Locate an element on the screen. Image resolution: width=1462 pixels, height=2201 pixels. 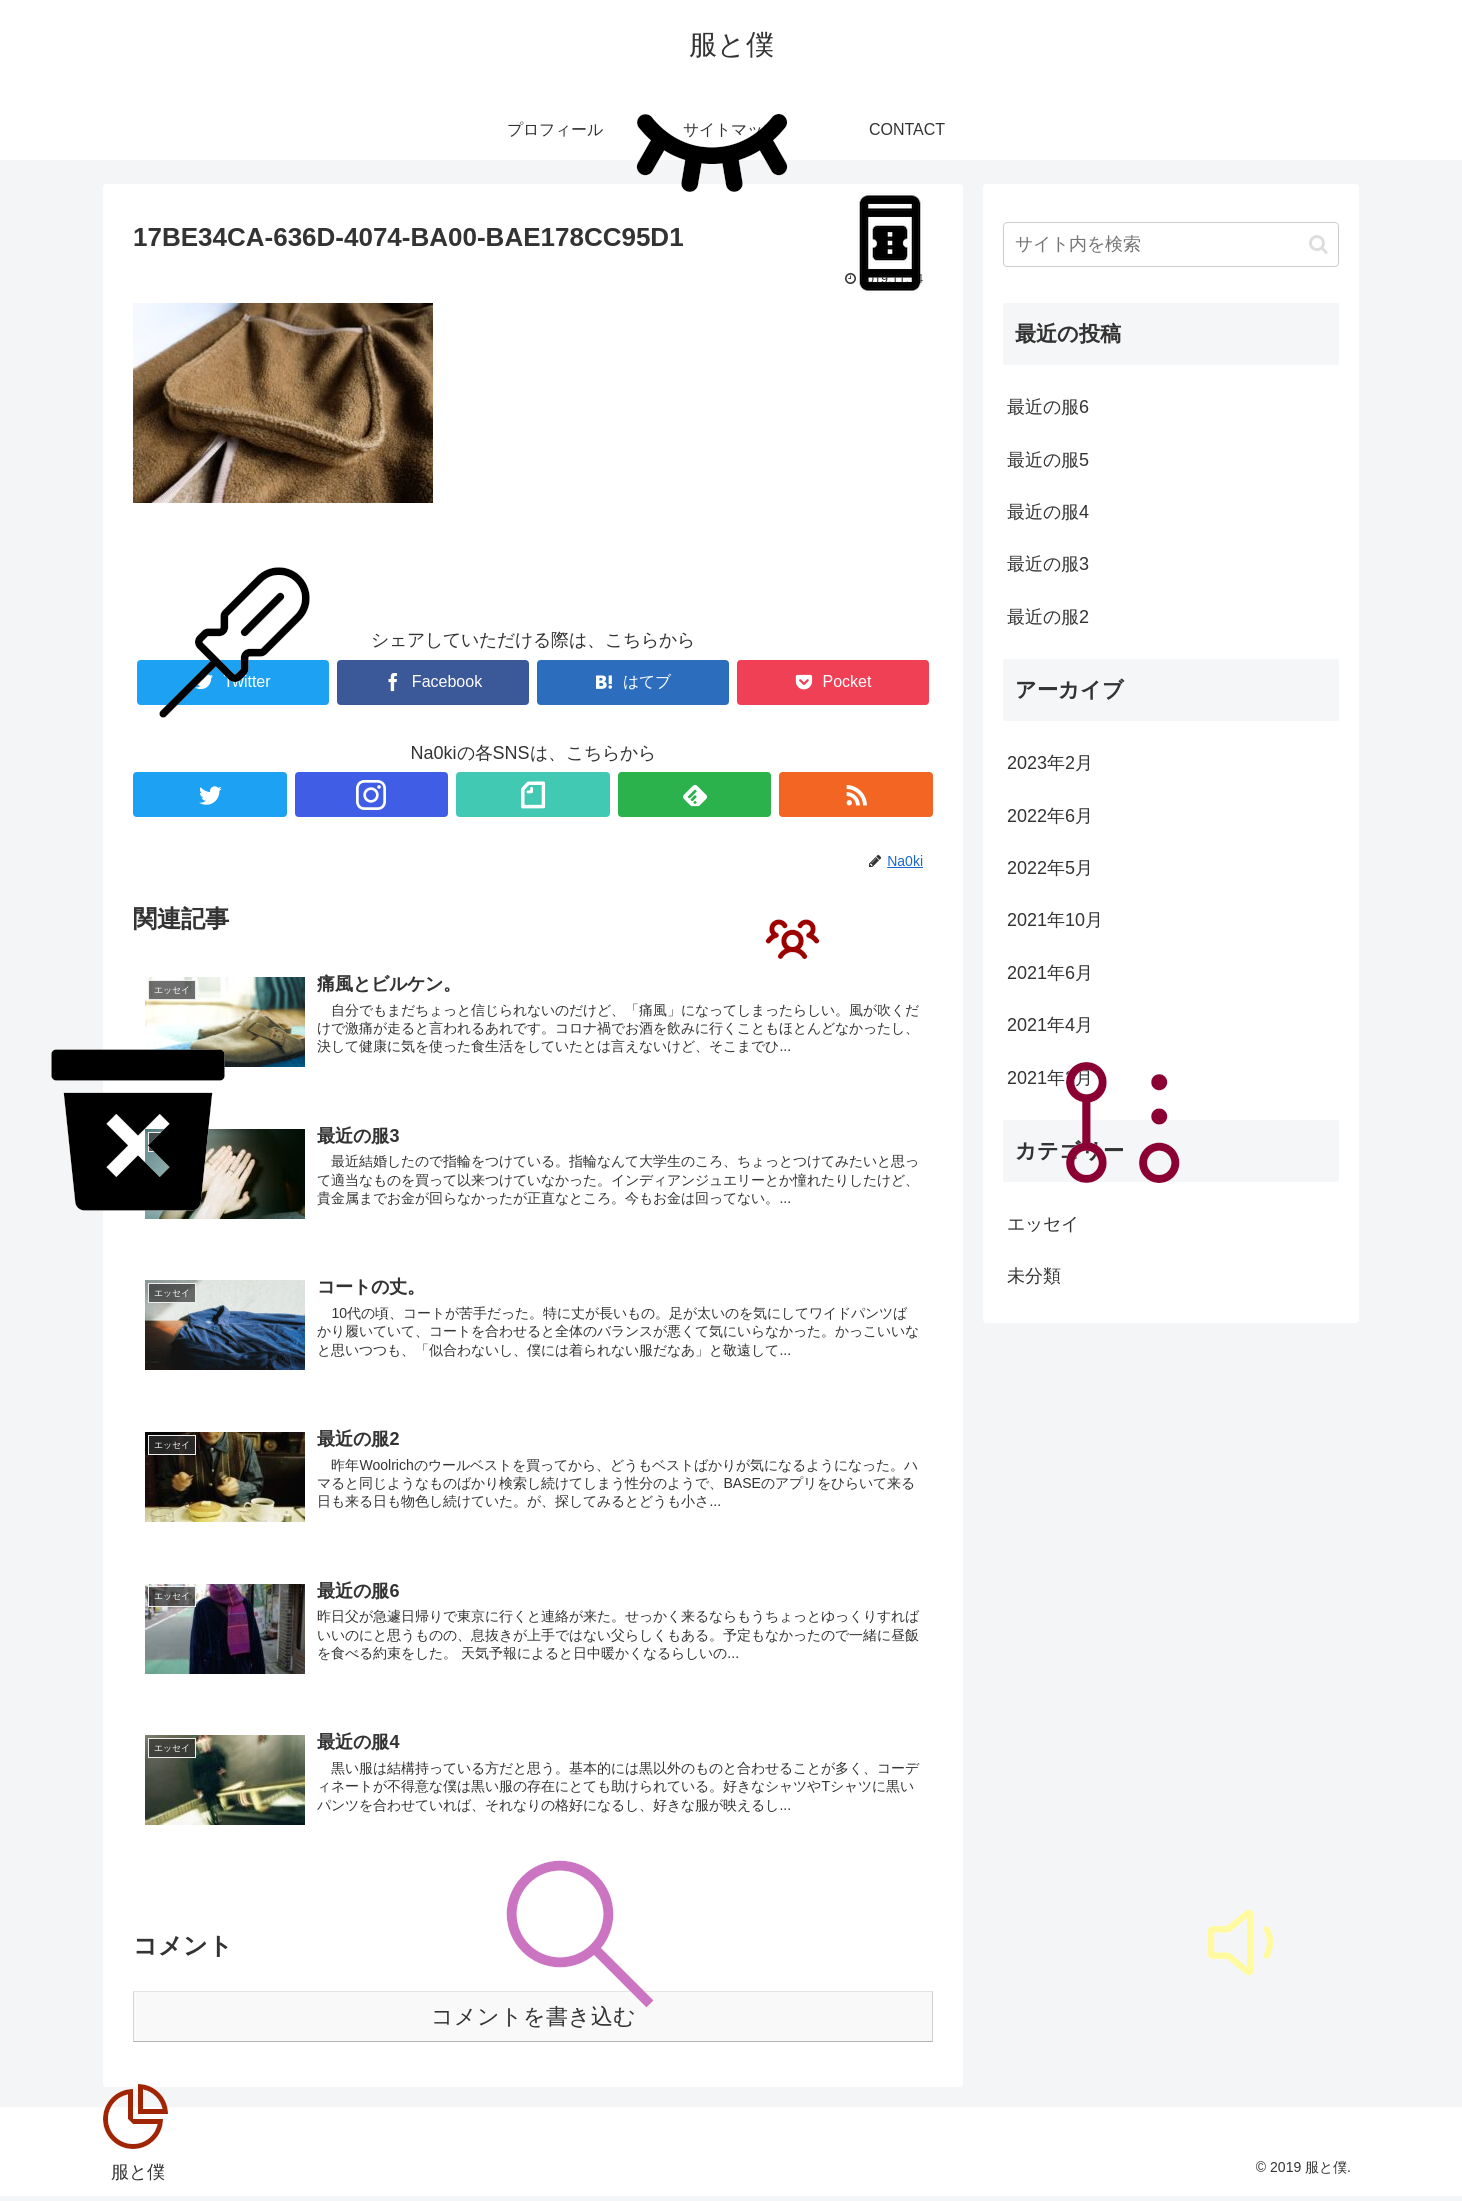
search for files, settings, or content is located at coordinates (580, 1934).